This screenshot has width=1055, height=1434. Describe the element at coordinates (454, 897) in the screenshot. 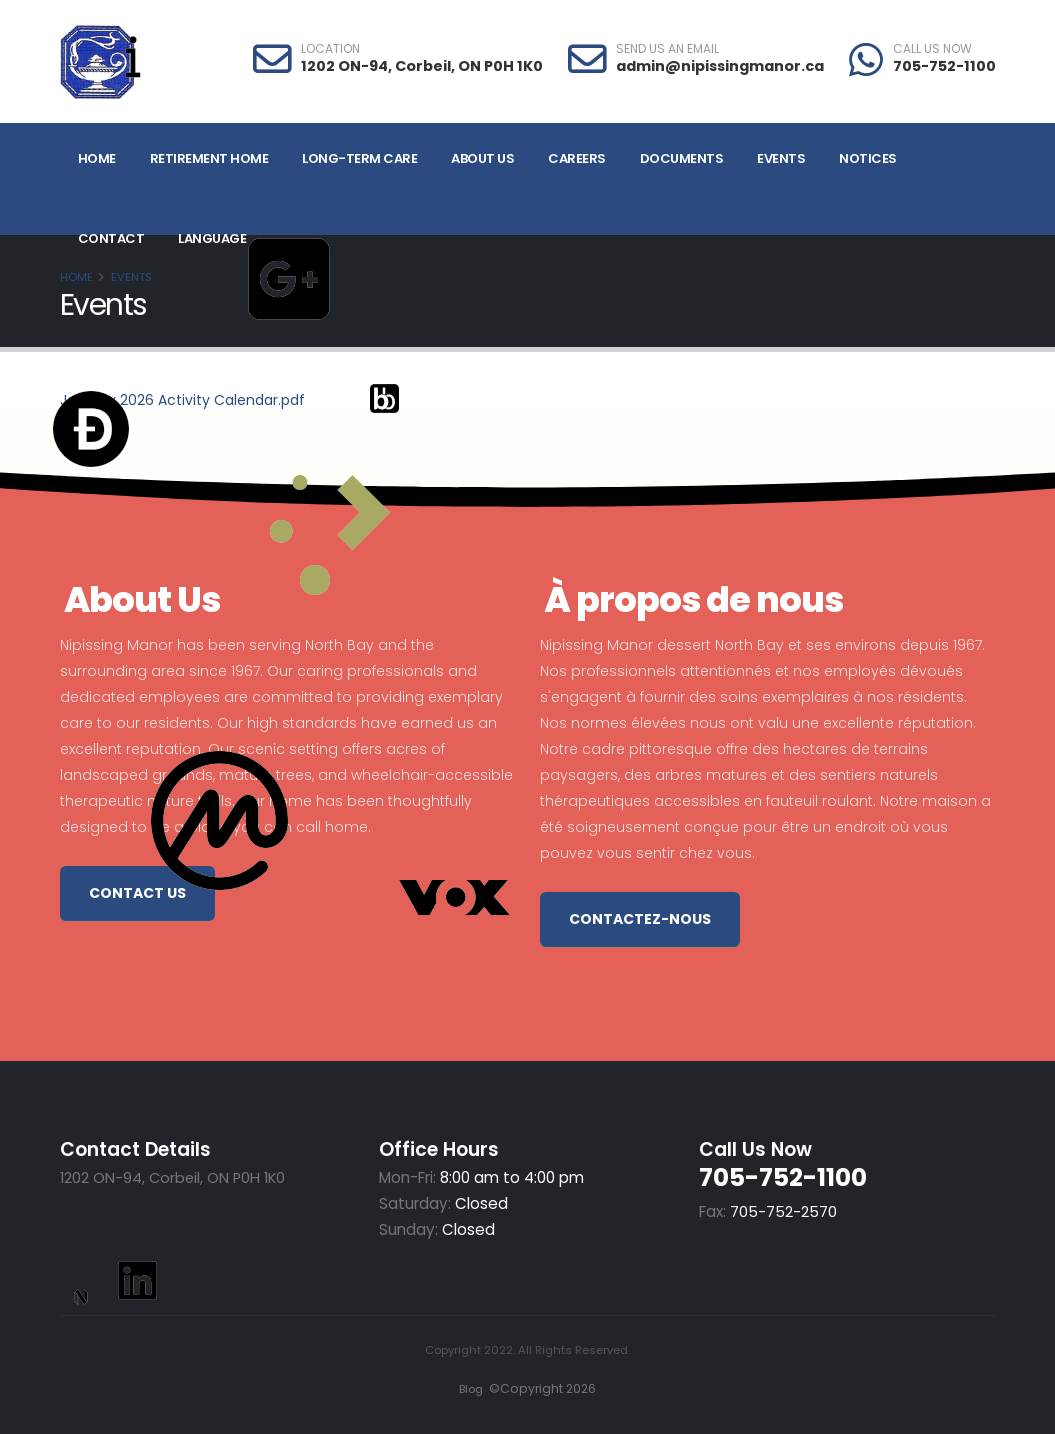

I see `vox media logo` at that location.